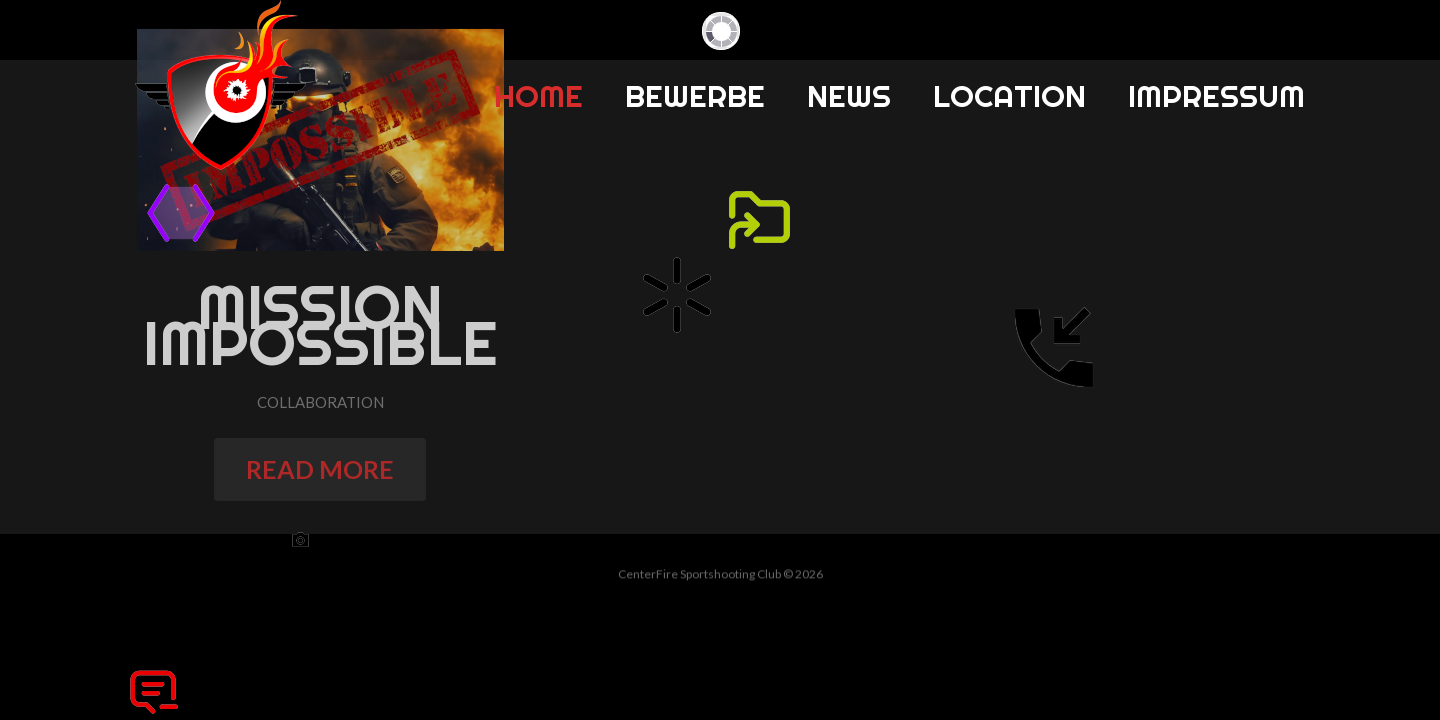 The width and height of the screenshot is (1440, 720). What do you see at coordinates (759, 218) in the screenshot?
I see `create a symbolic link to this folder` at bounding box center [759, 218].